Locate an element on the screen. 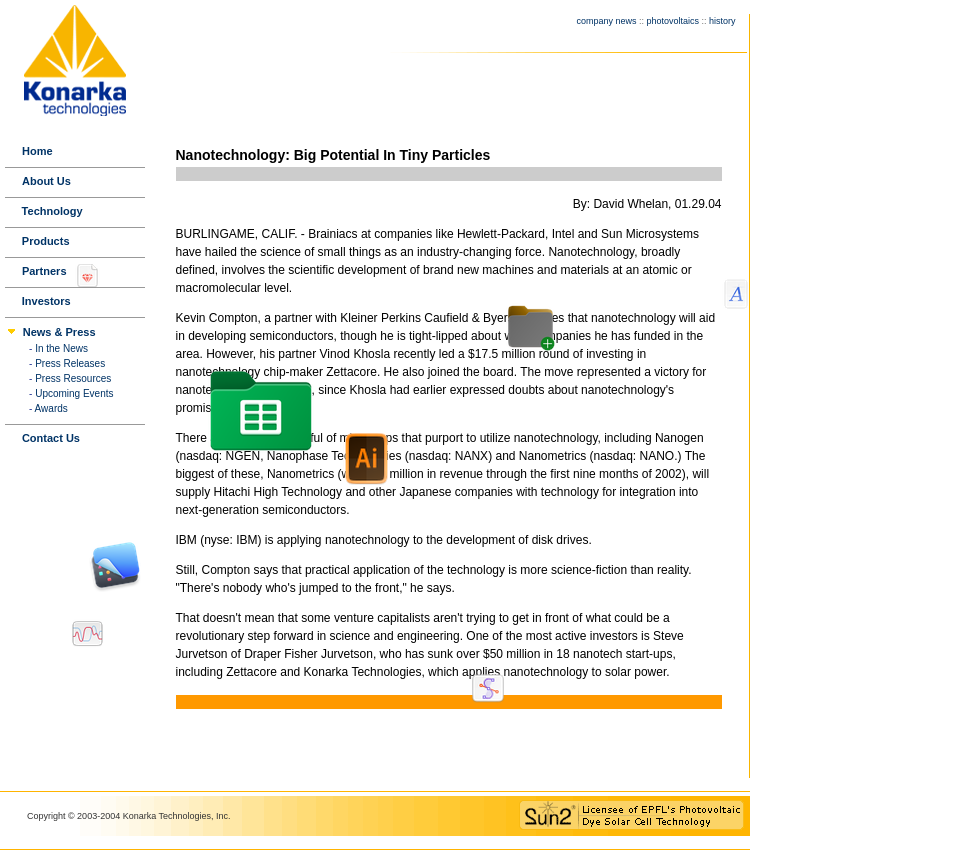  access screen capture or screenshot tool is located at coordinates (115, 566).